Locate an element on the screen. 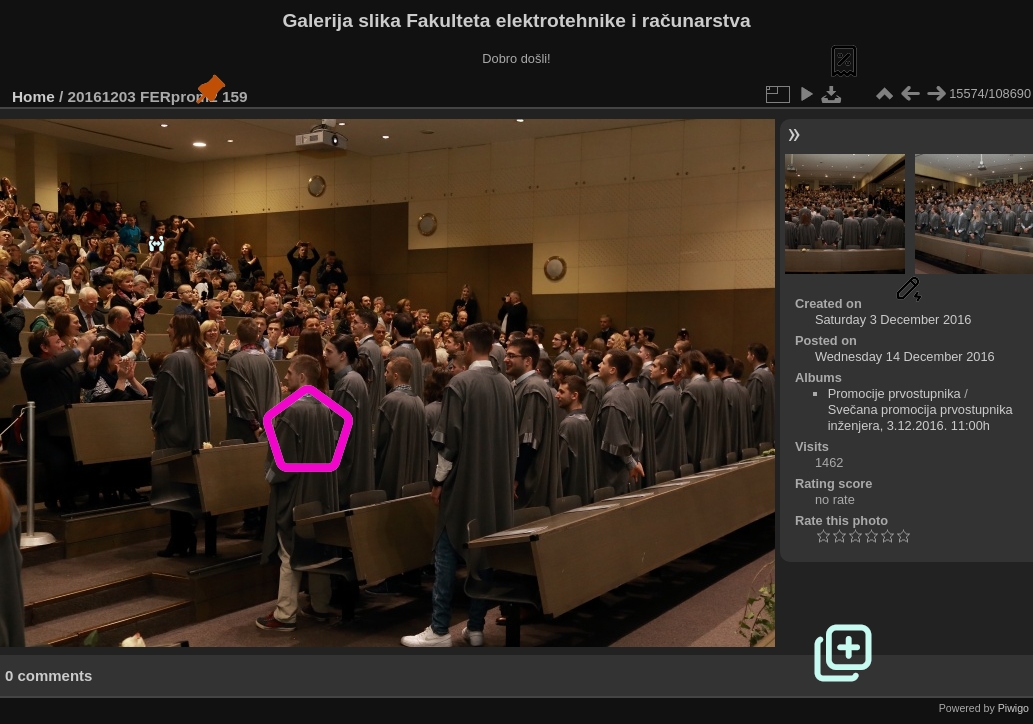 This screenshot has height=724, width=1033. manage user connections or relationships is located at coordinates (156, 243).